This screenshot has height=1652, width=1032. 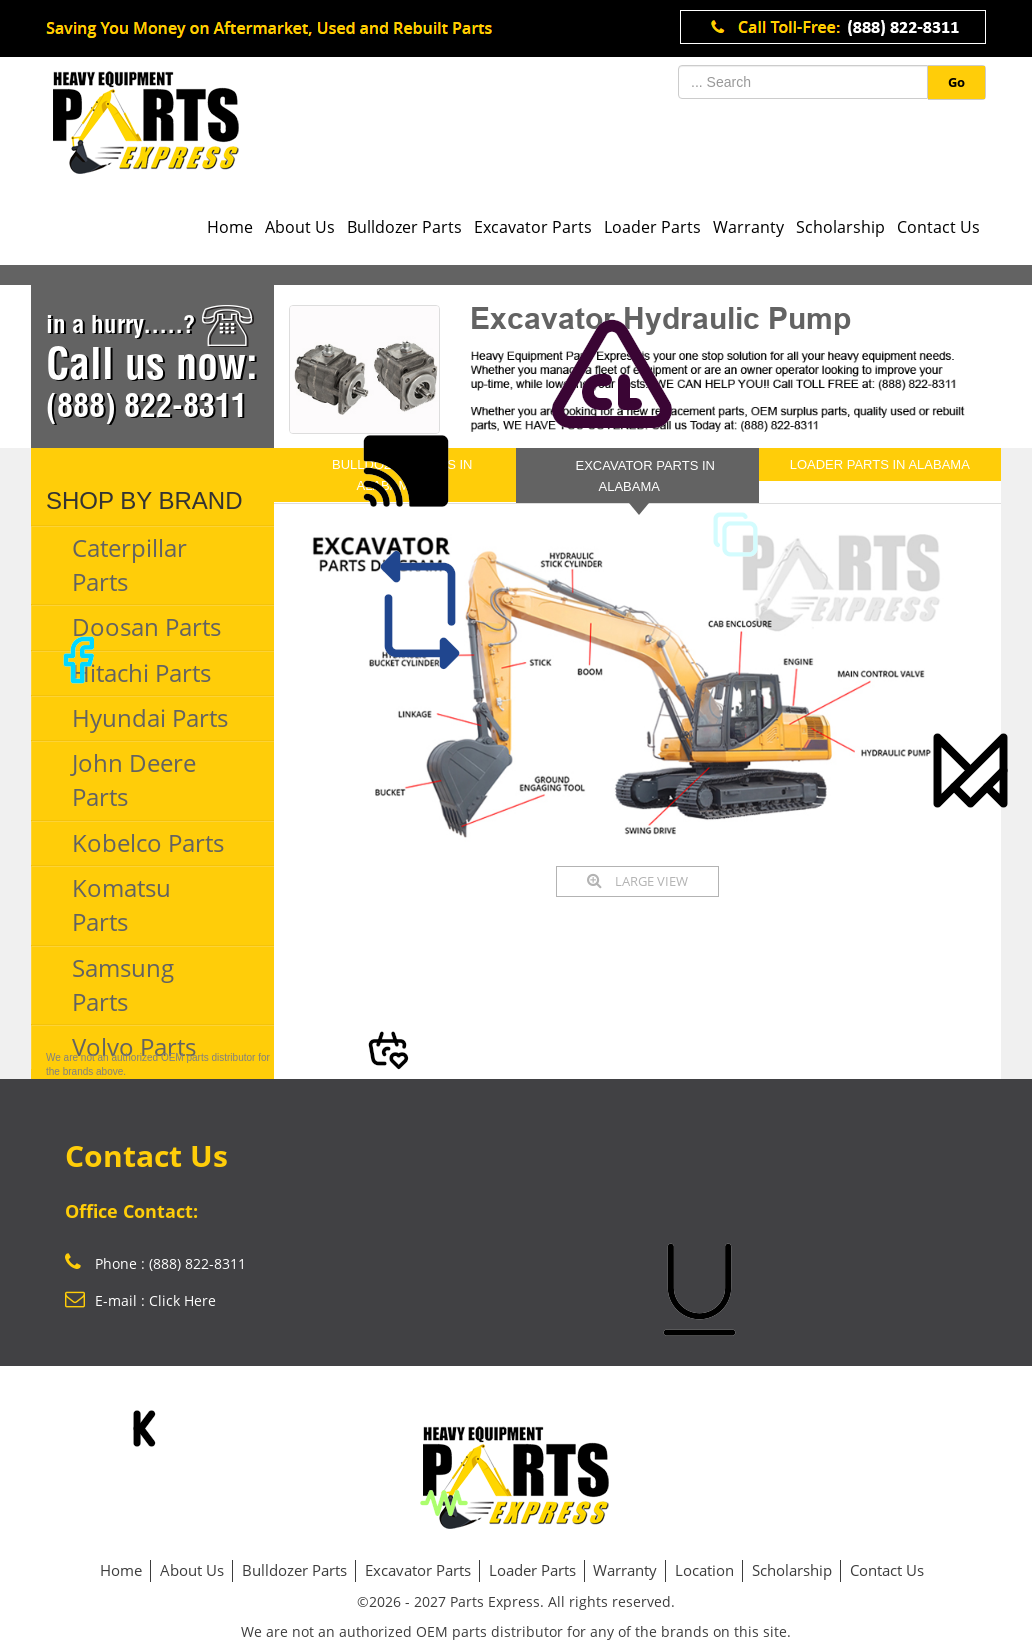 I want to click on cast your screen to another device, so click(x=406, y=471).